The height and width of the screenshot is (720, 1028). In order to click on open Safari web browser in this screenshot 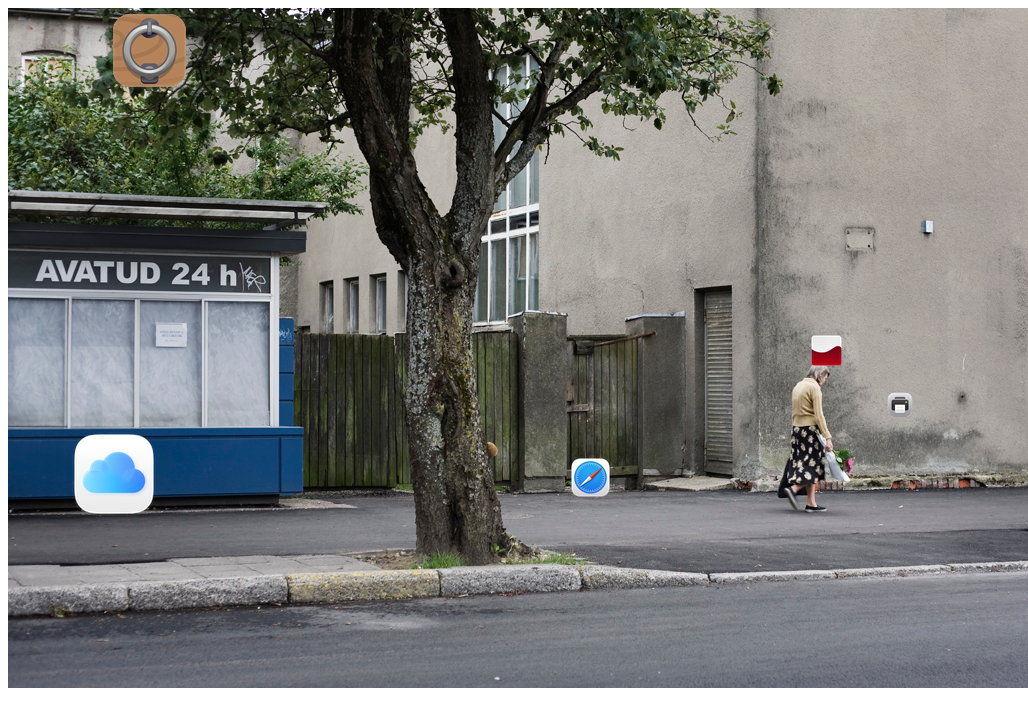, I will do `click(590, 477)`.